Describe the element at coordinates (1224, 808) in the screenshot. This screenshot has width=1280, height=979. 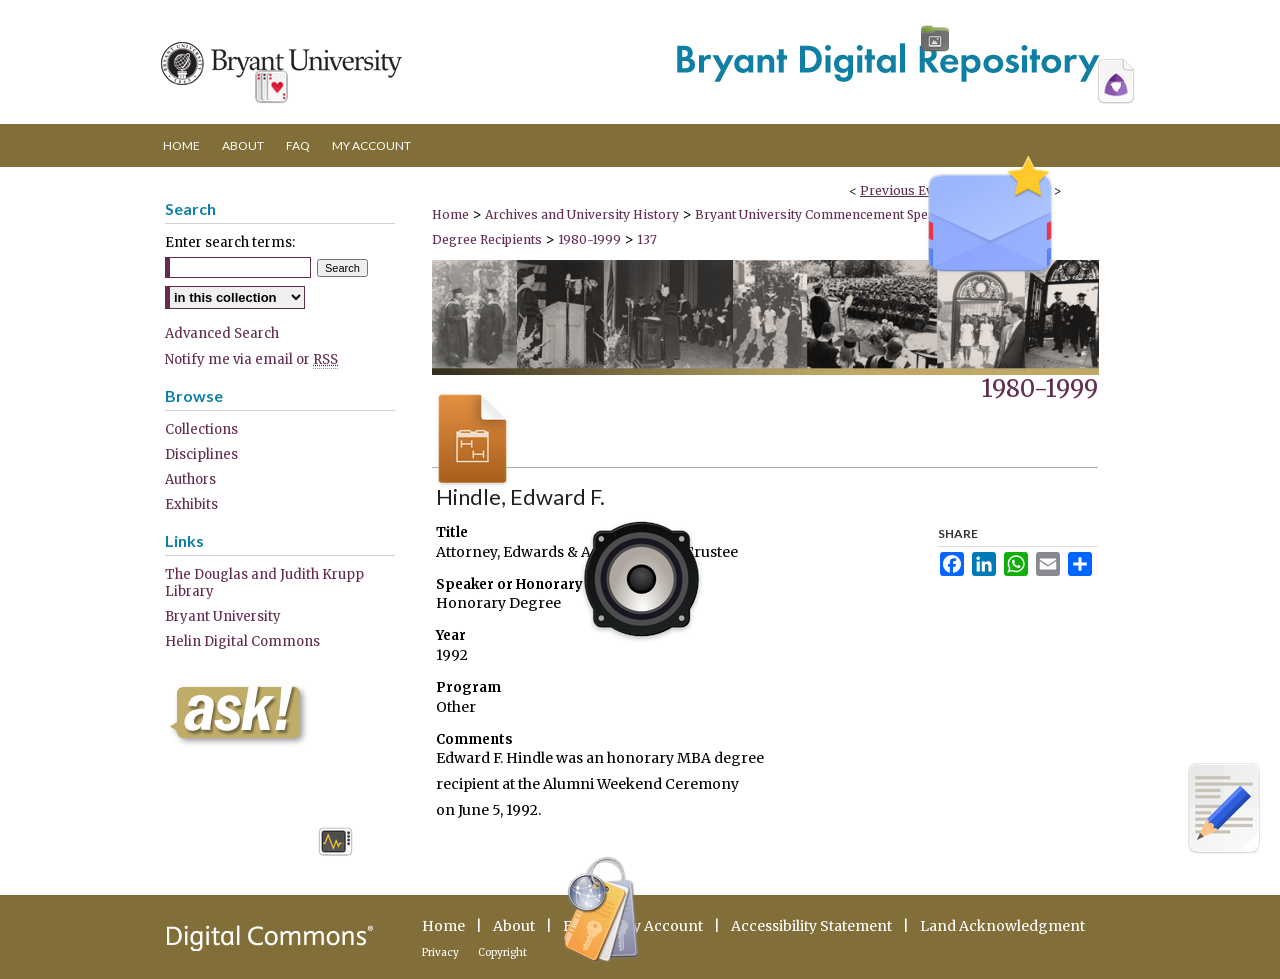
I see `open the software learning or tutorial app` at that location.